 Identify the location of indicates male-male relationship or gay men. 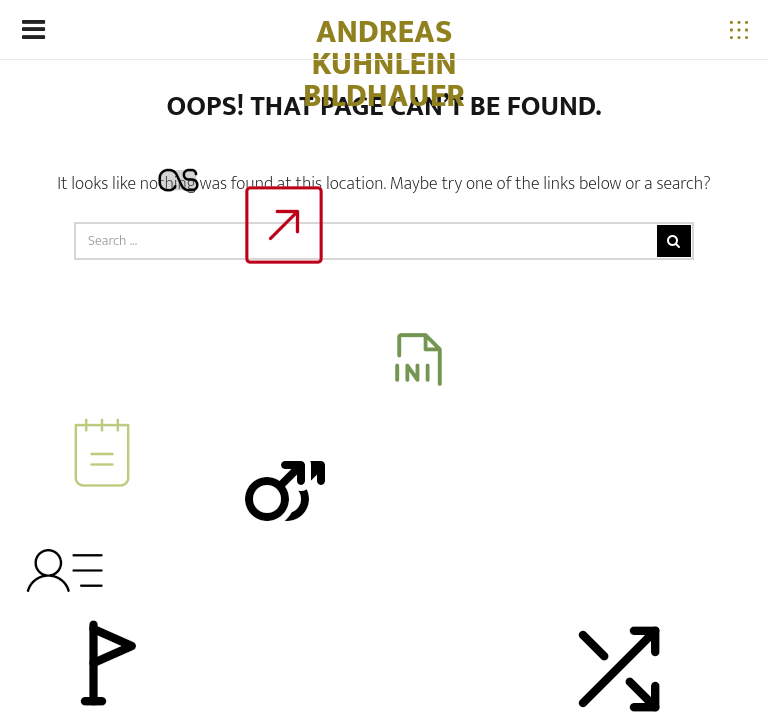
(285, 493).